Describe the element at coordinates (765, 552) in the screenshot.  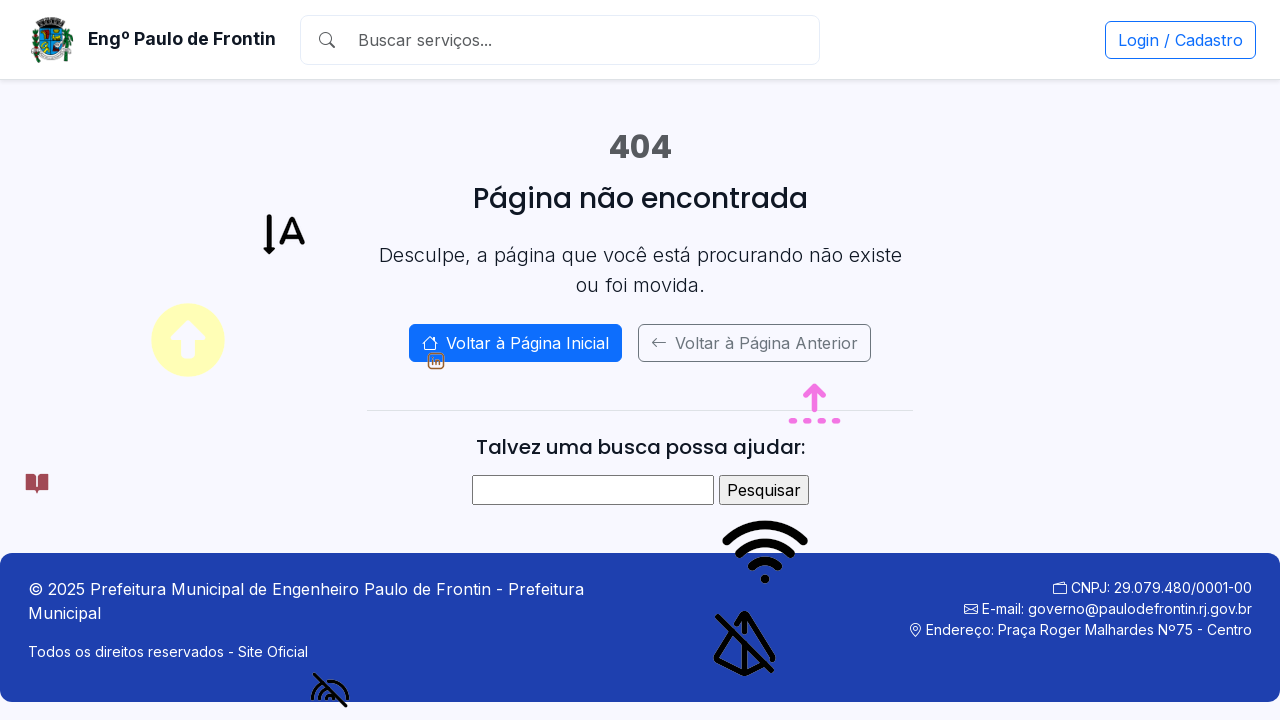
I see `indicates active wifi connection` at that location.